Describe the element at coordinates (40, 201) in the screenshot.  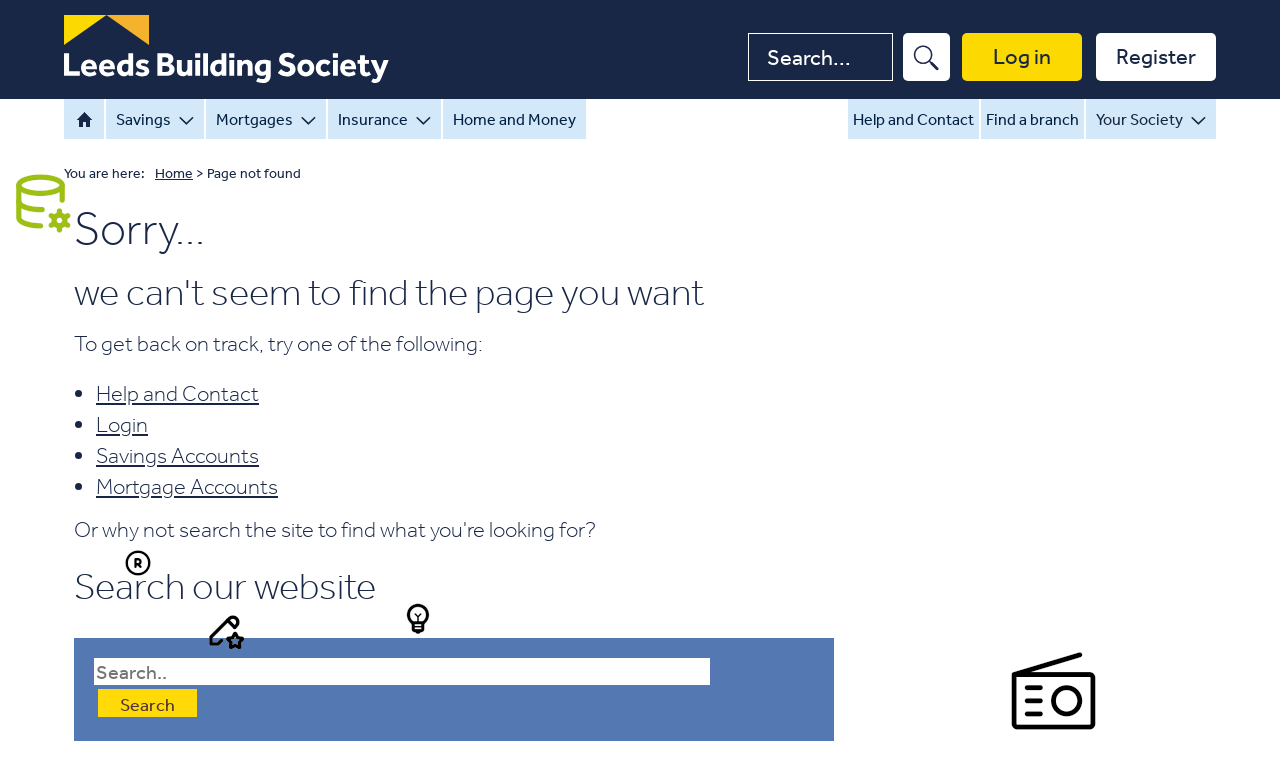
I see `configure database settings` at that location.